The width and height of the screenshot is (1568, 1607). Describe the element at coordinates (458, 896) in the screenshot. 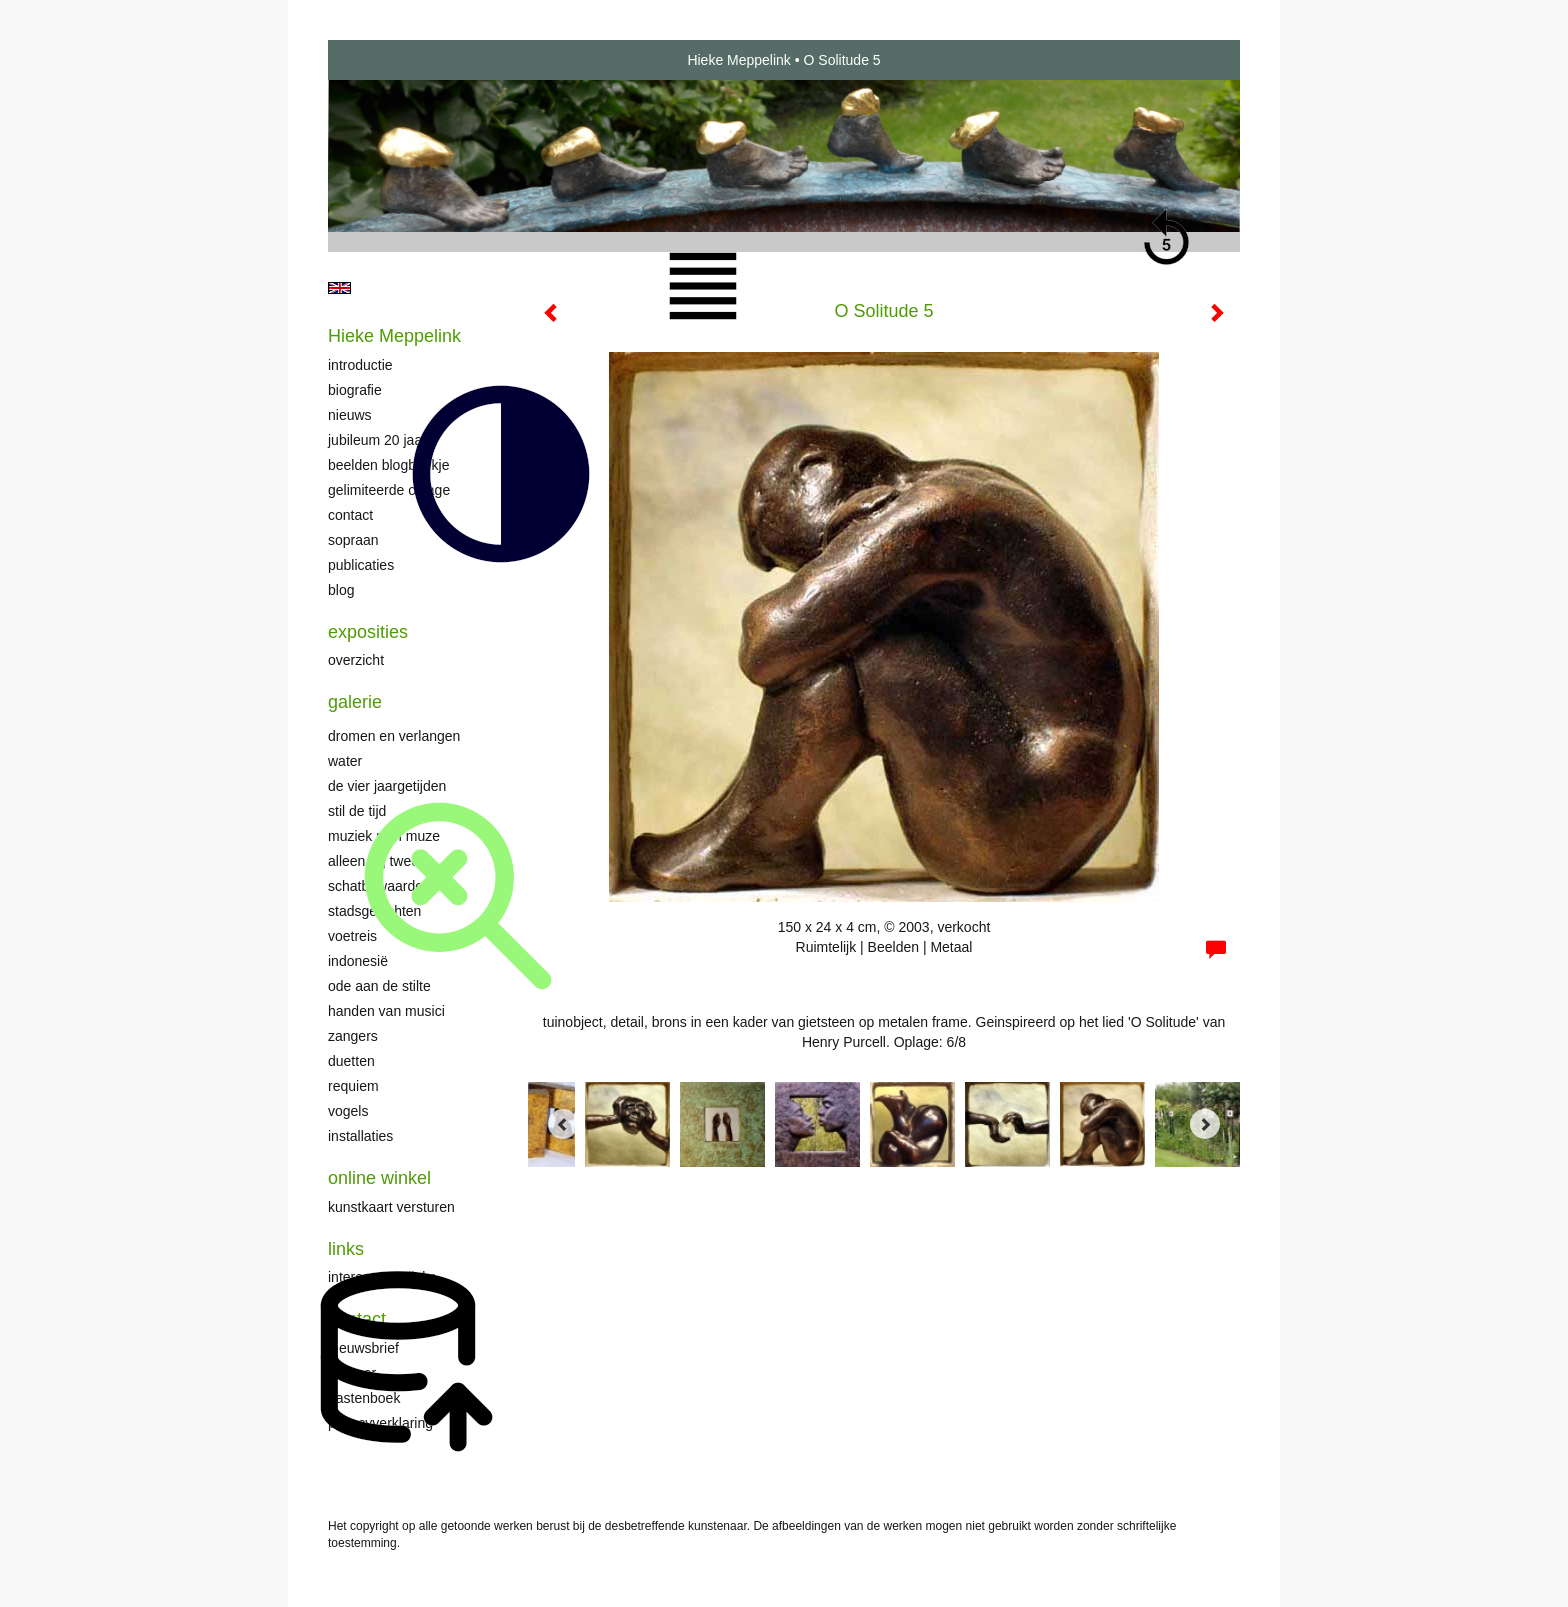

I see `cancel or exit search mode` at that location.